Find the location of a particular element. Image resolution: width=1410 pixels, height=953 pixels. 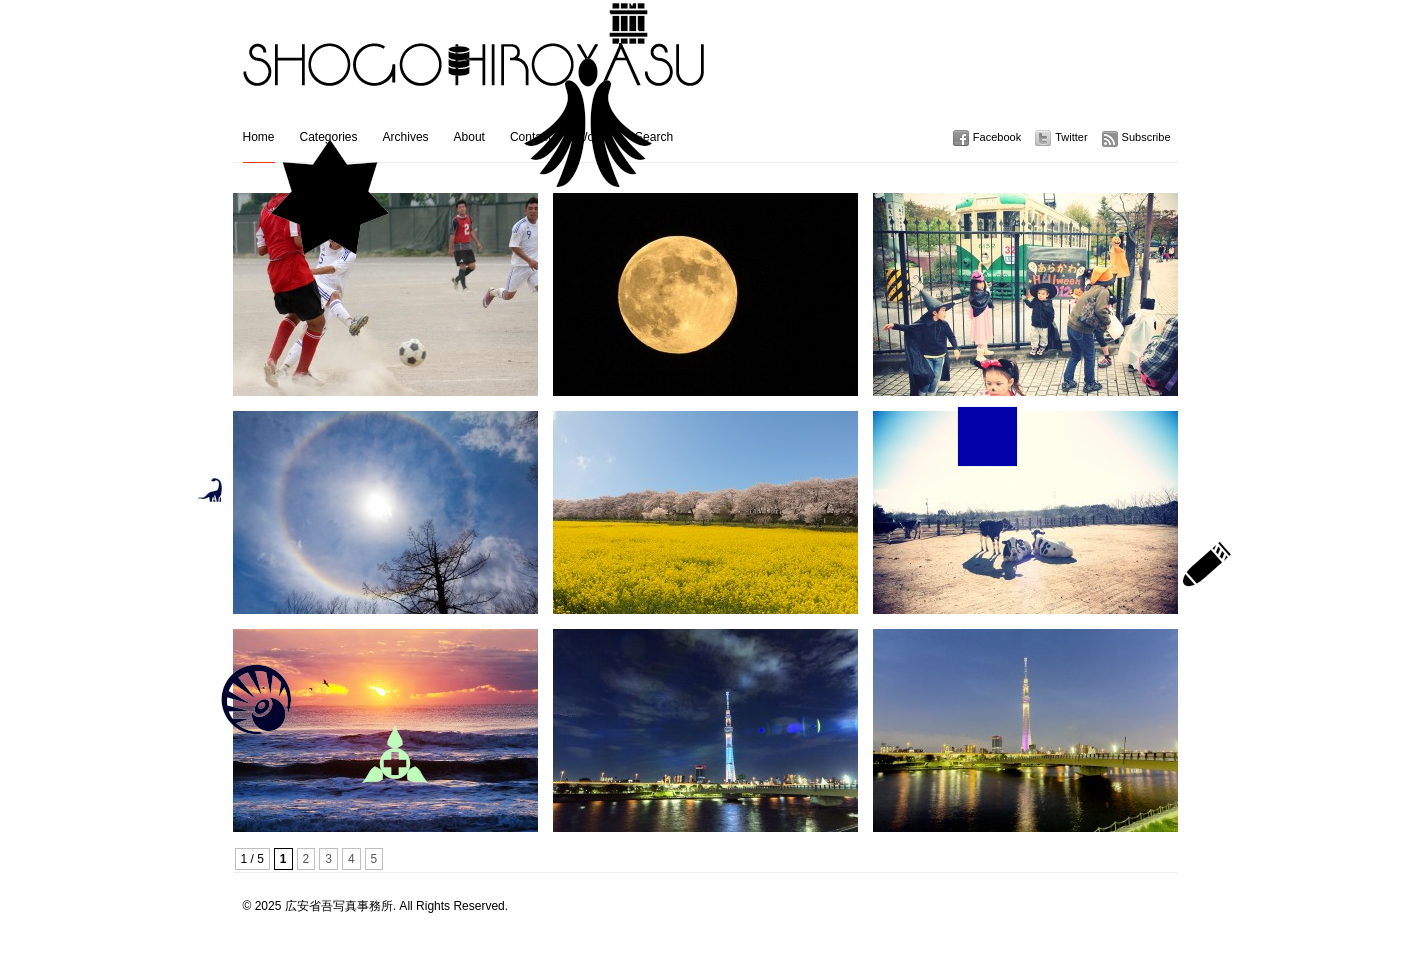

dinosaur category or prehistoric theme indicator is located at coordinates (210, 490).